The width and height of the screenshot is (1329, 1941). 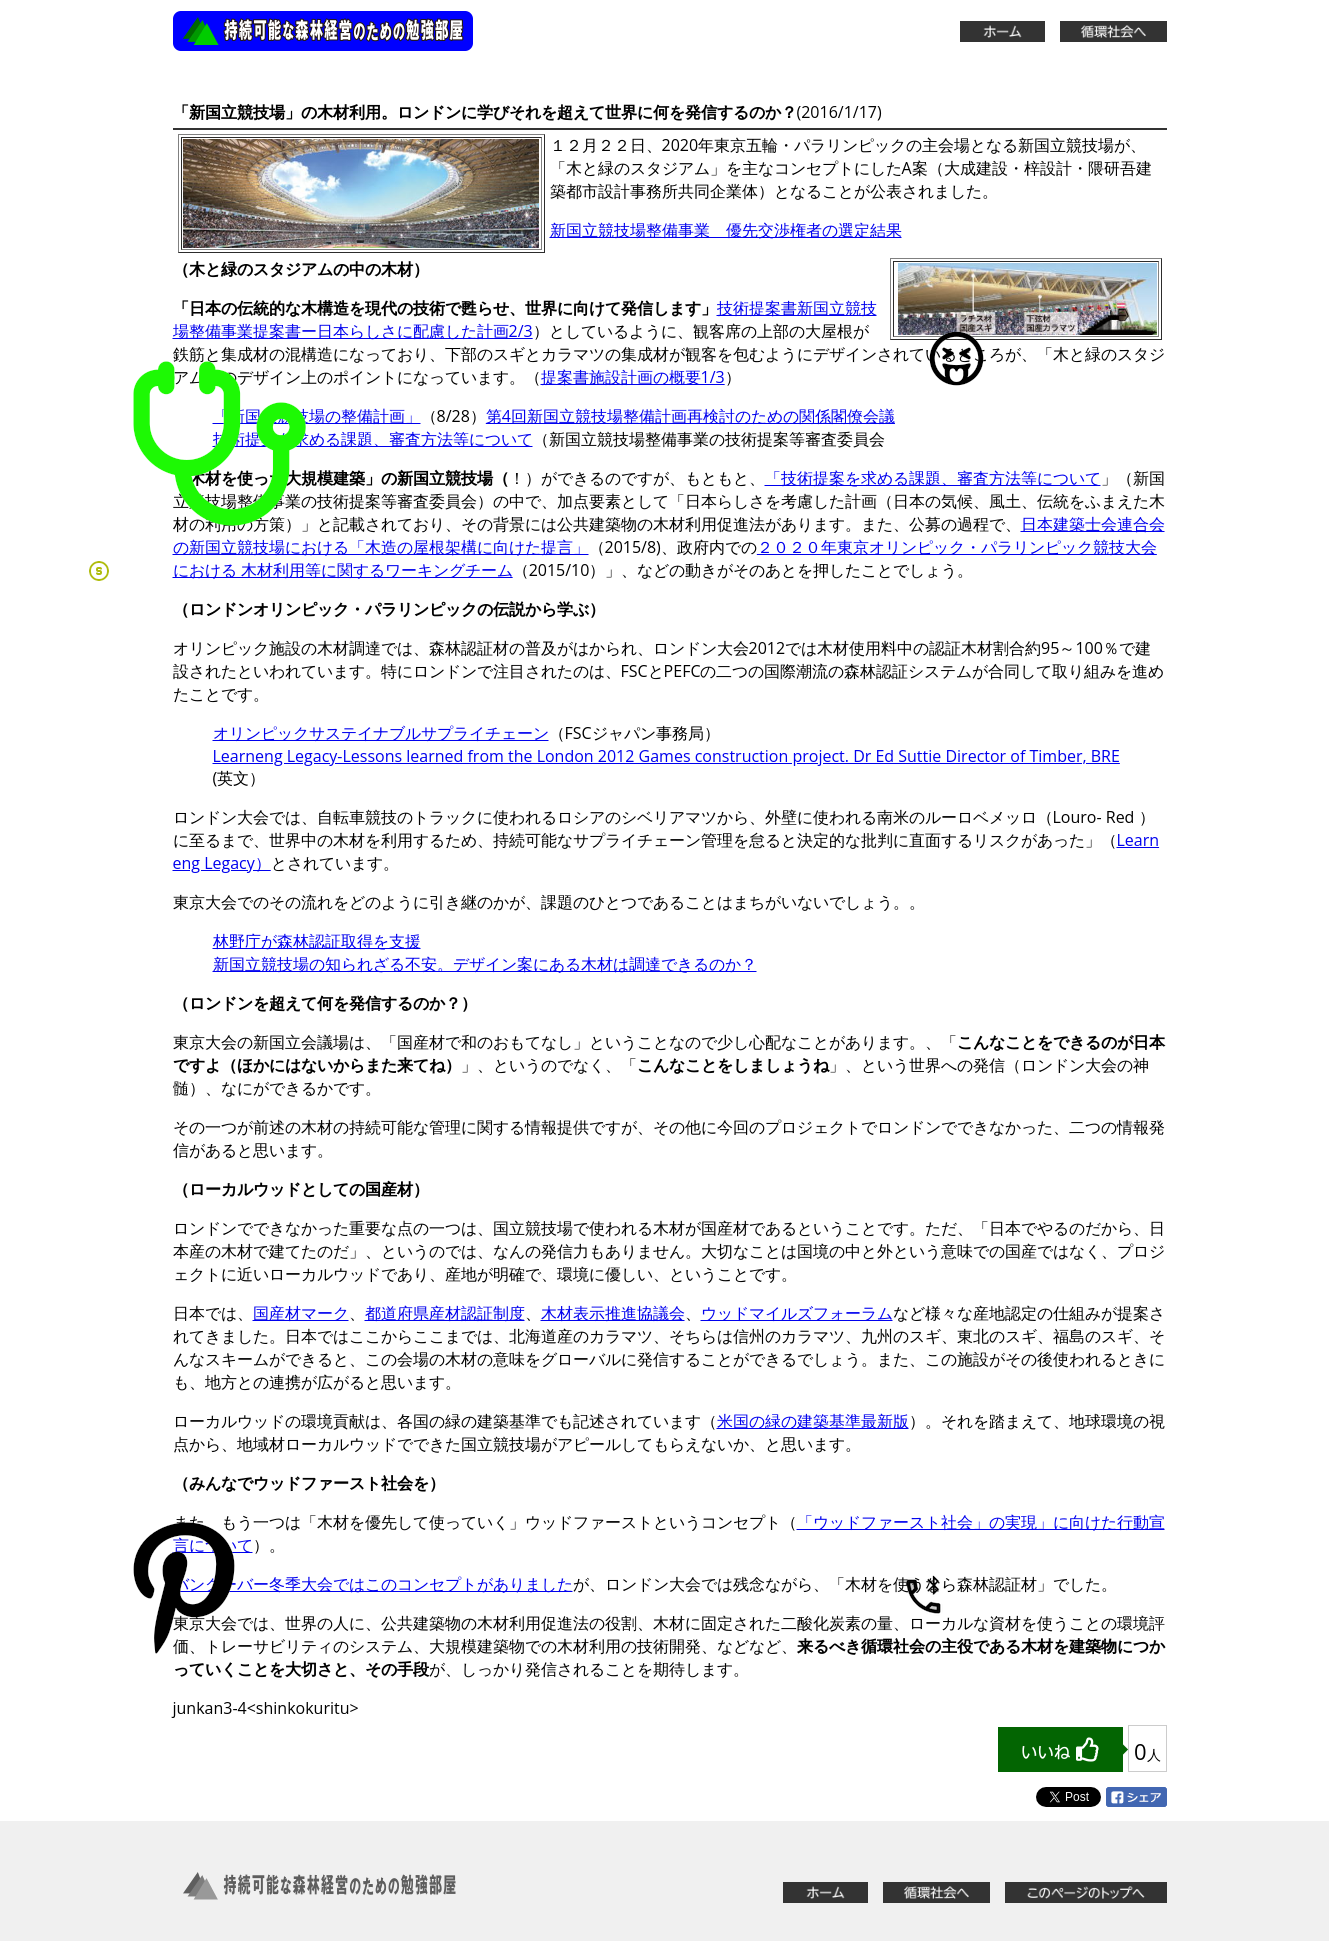 What do you see at coordinates (99, 571) in the screenshot?
I see `indicates south direction on a map` at bounding box center [99, 571].